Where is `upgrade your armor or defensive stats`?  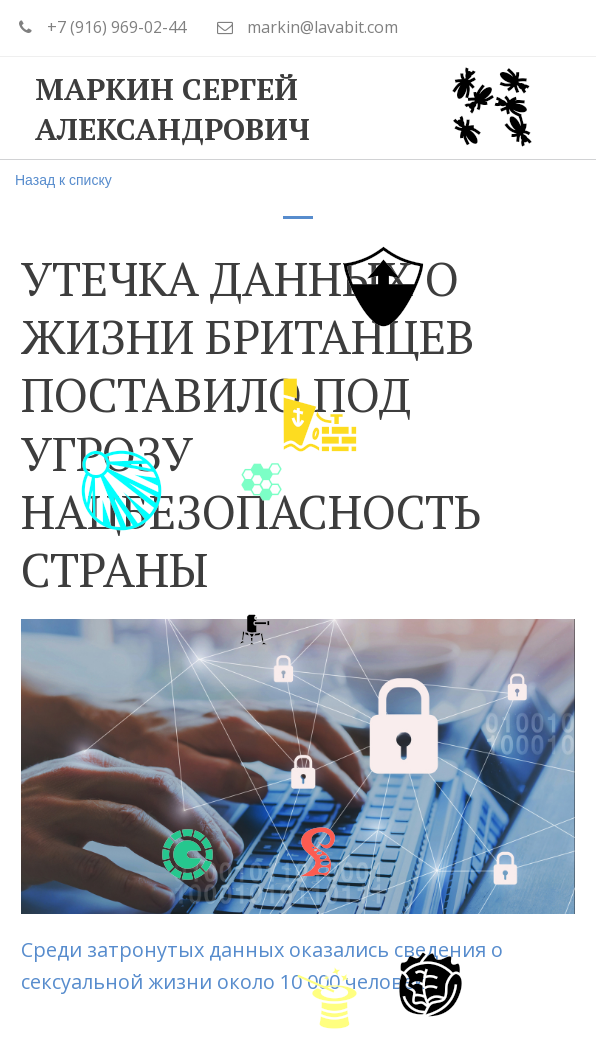 upgrade your armor or defensive stats is located at coordinates (383, 286).